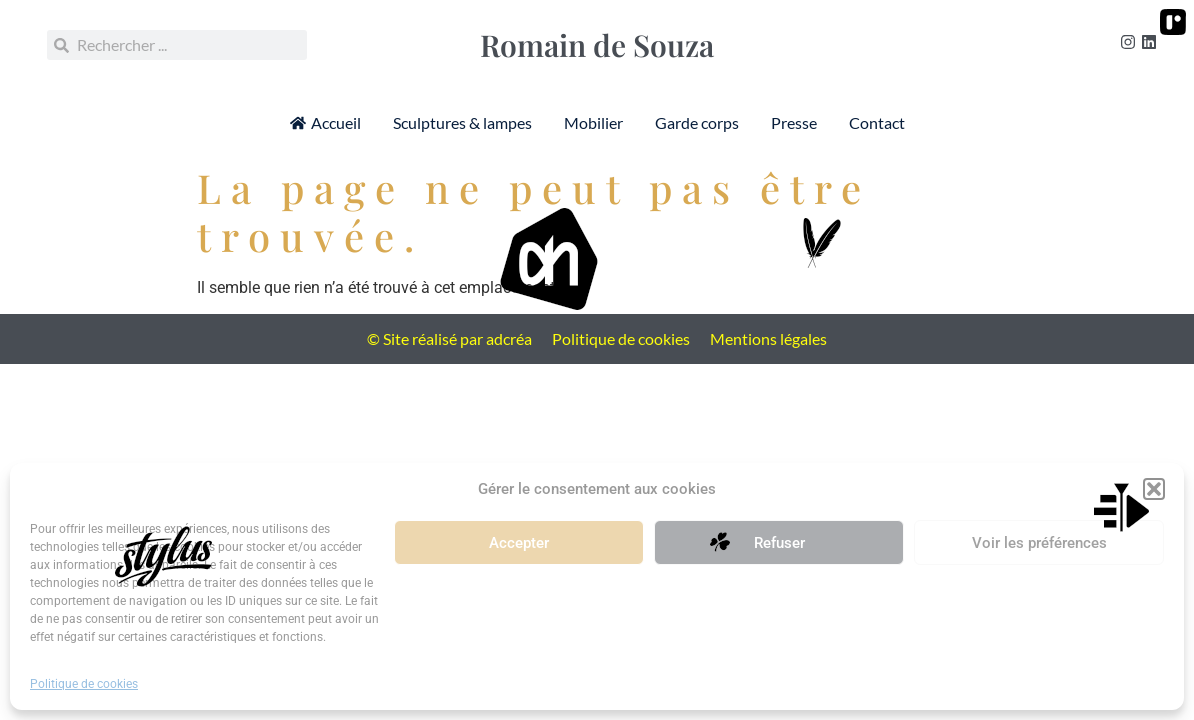 Image resolution: width=1194 pixels, height=720 pixels. Describe the element at coordinates (1173, 22) in the screenshot. I see `rescript programming language logo` at that location.